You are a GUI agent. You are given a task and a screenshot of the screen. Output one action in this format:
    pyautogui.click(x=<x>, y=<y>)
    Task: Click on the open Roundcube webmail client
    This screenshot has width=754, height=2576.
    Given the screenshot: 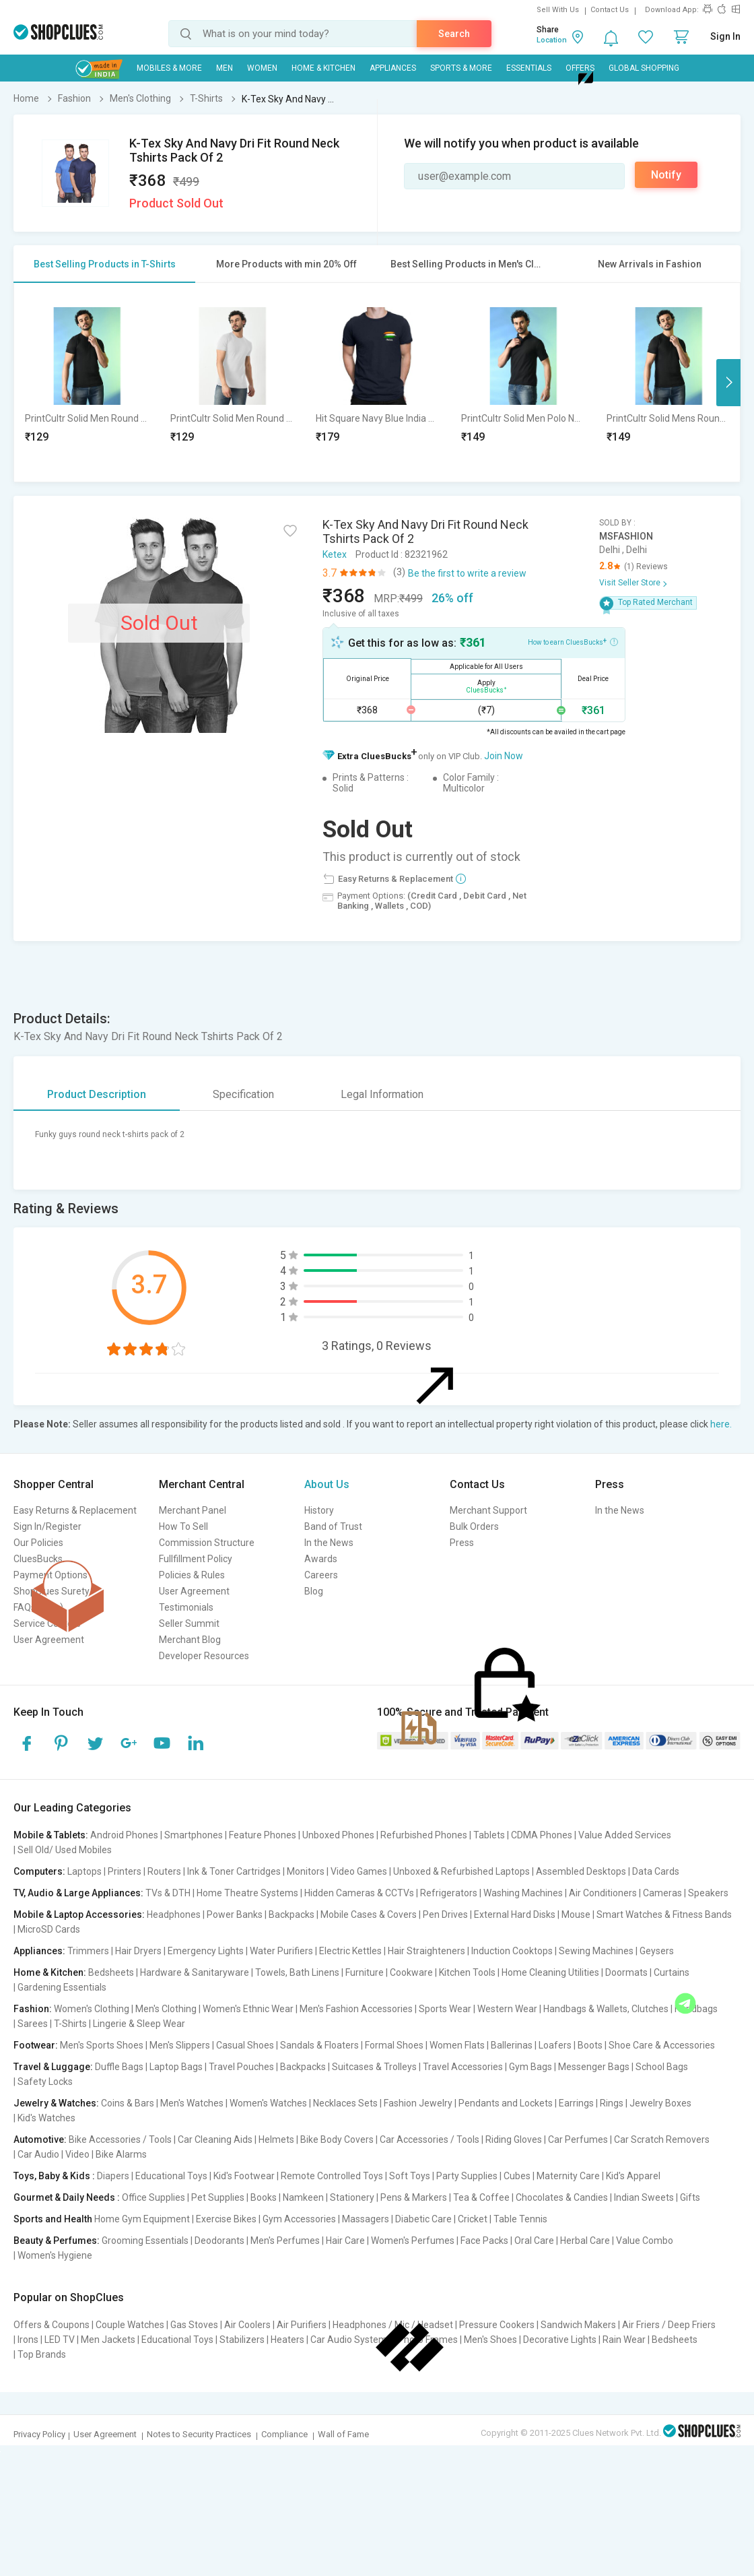 What is the action you would take?
    pyautogui.click(x=67, y=1596)
    